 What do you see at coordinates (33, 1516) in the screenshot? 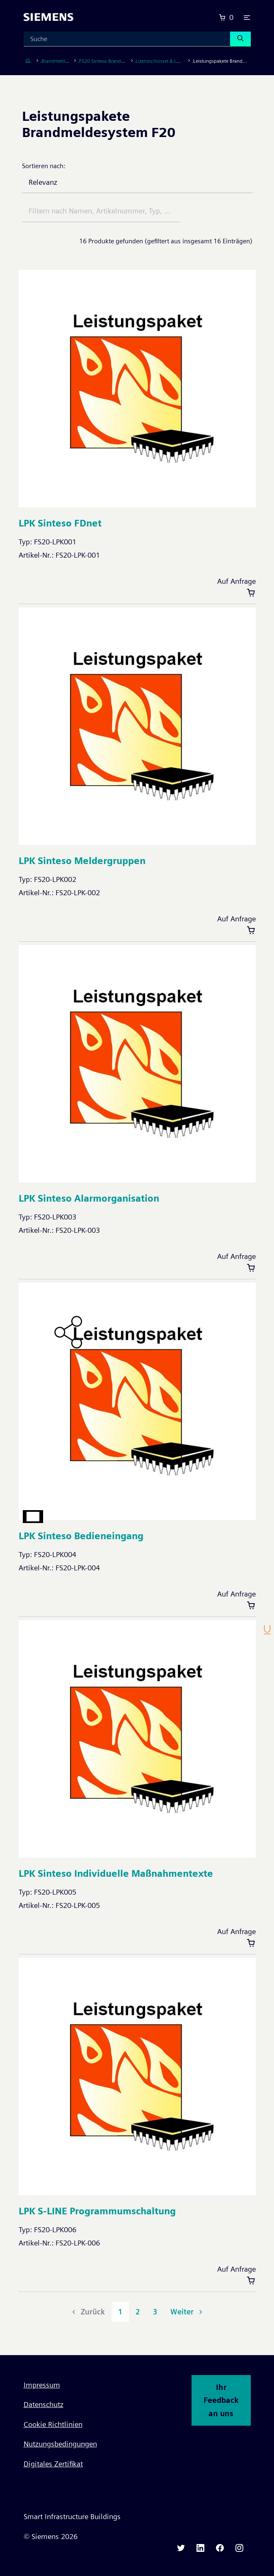
I see `switch to landscape orientation mode` at bounding box center [33, 1516].